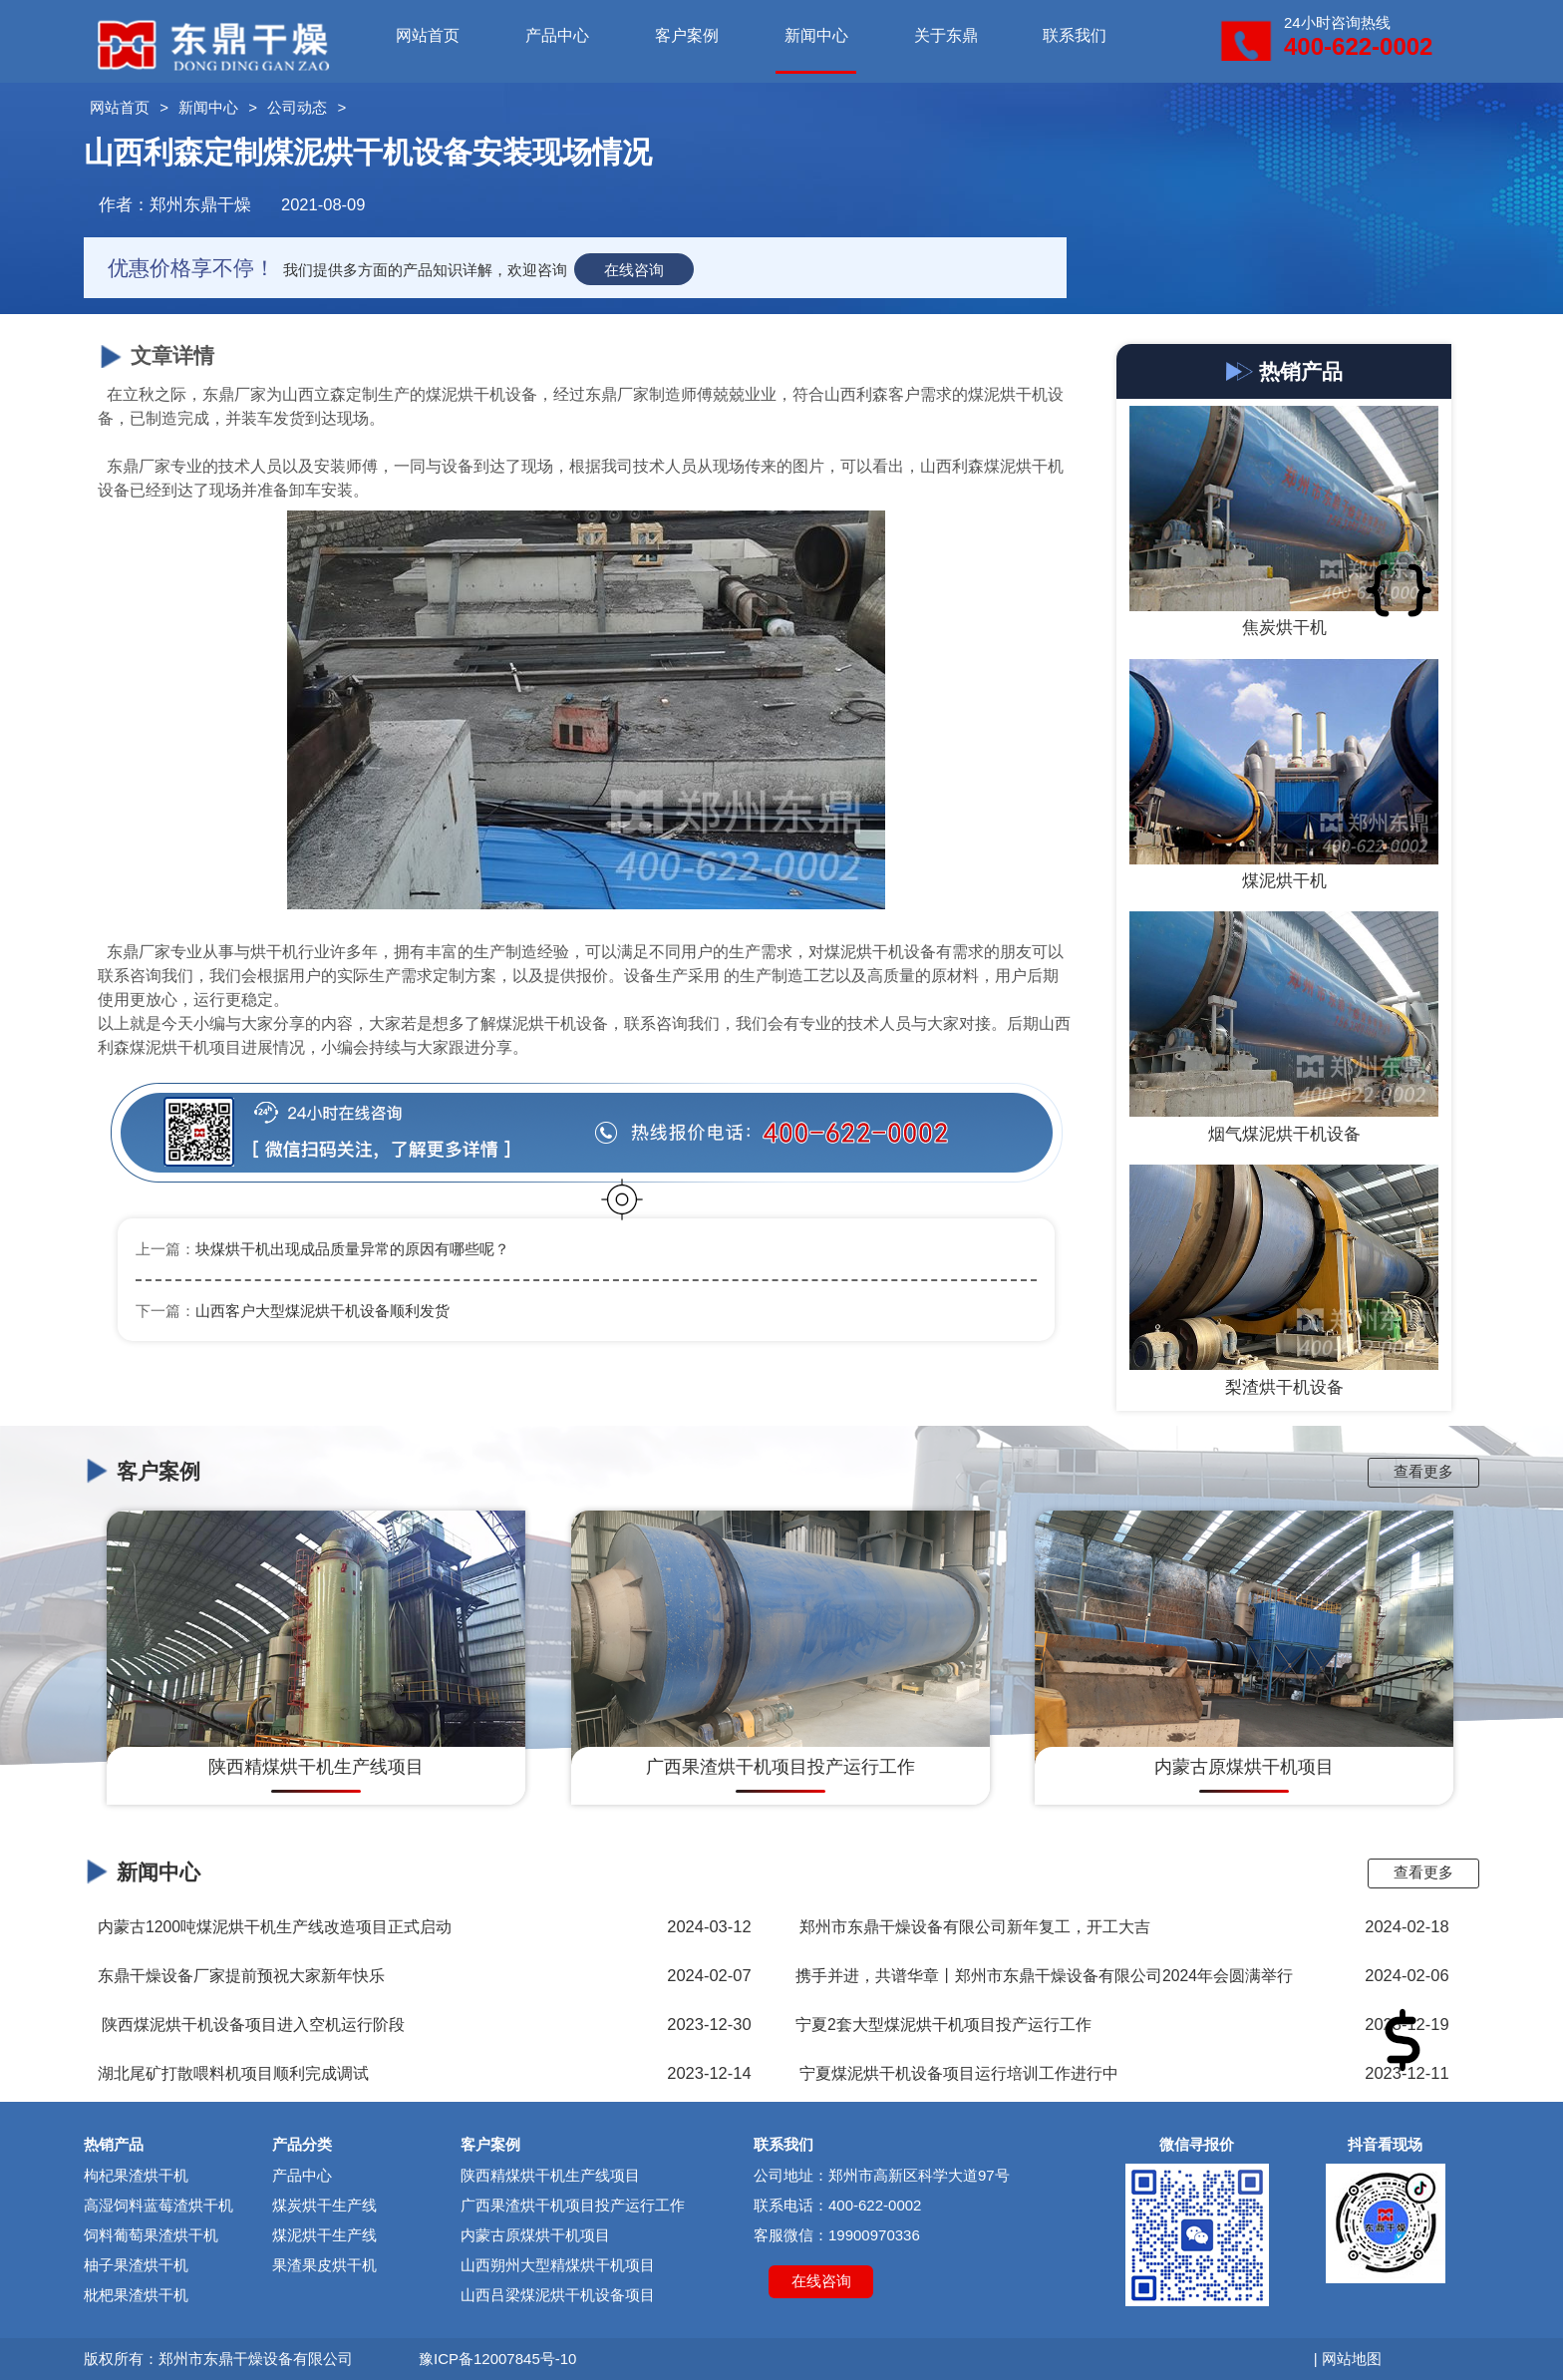  Describe the element at coordinates (1399, 590) in the screenshot. I see `access code or developer settings` at that location.